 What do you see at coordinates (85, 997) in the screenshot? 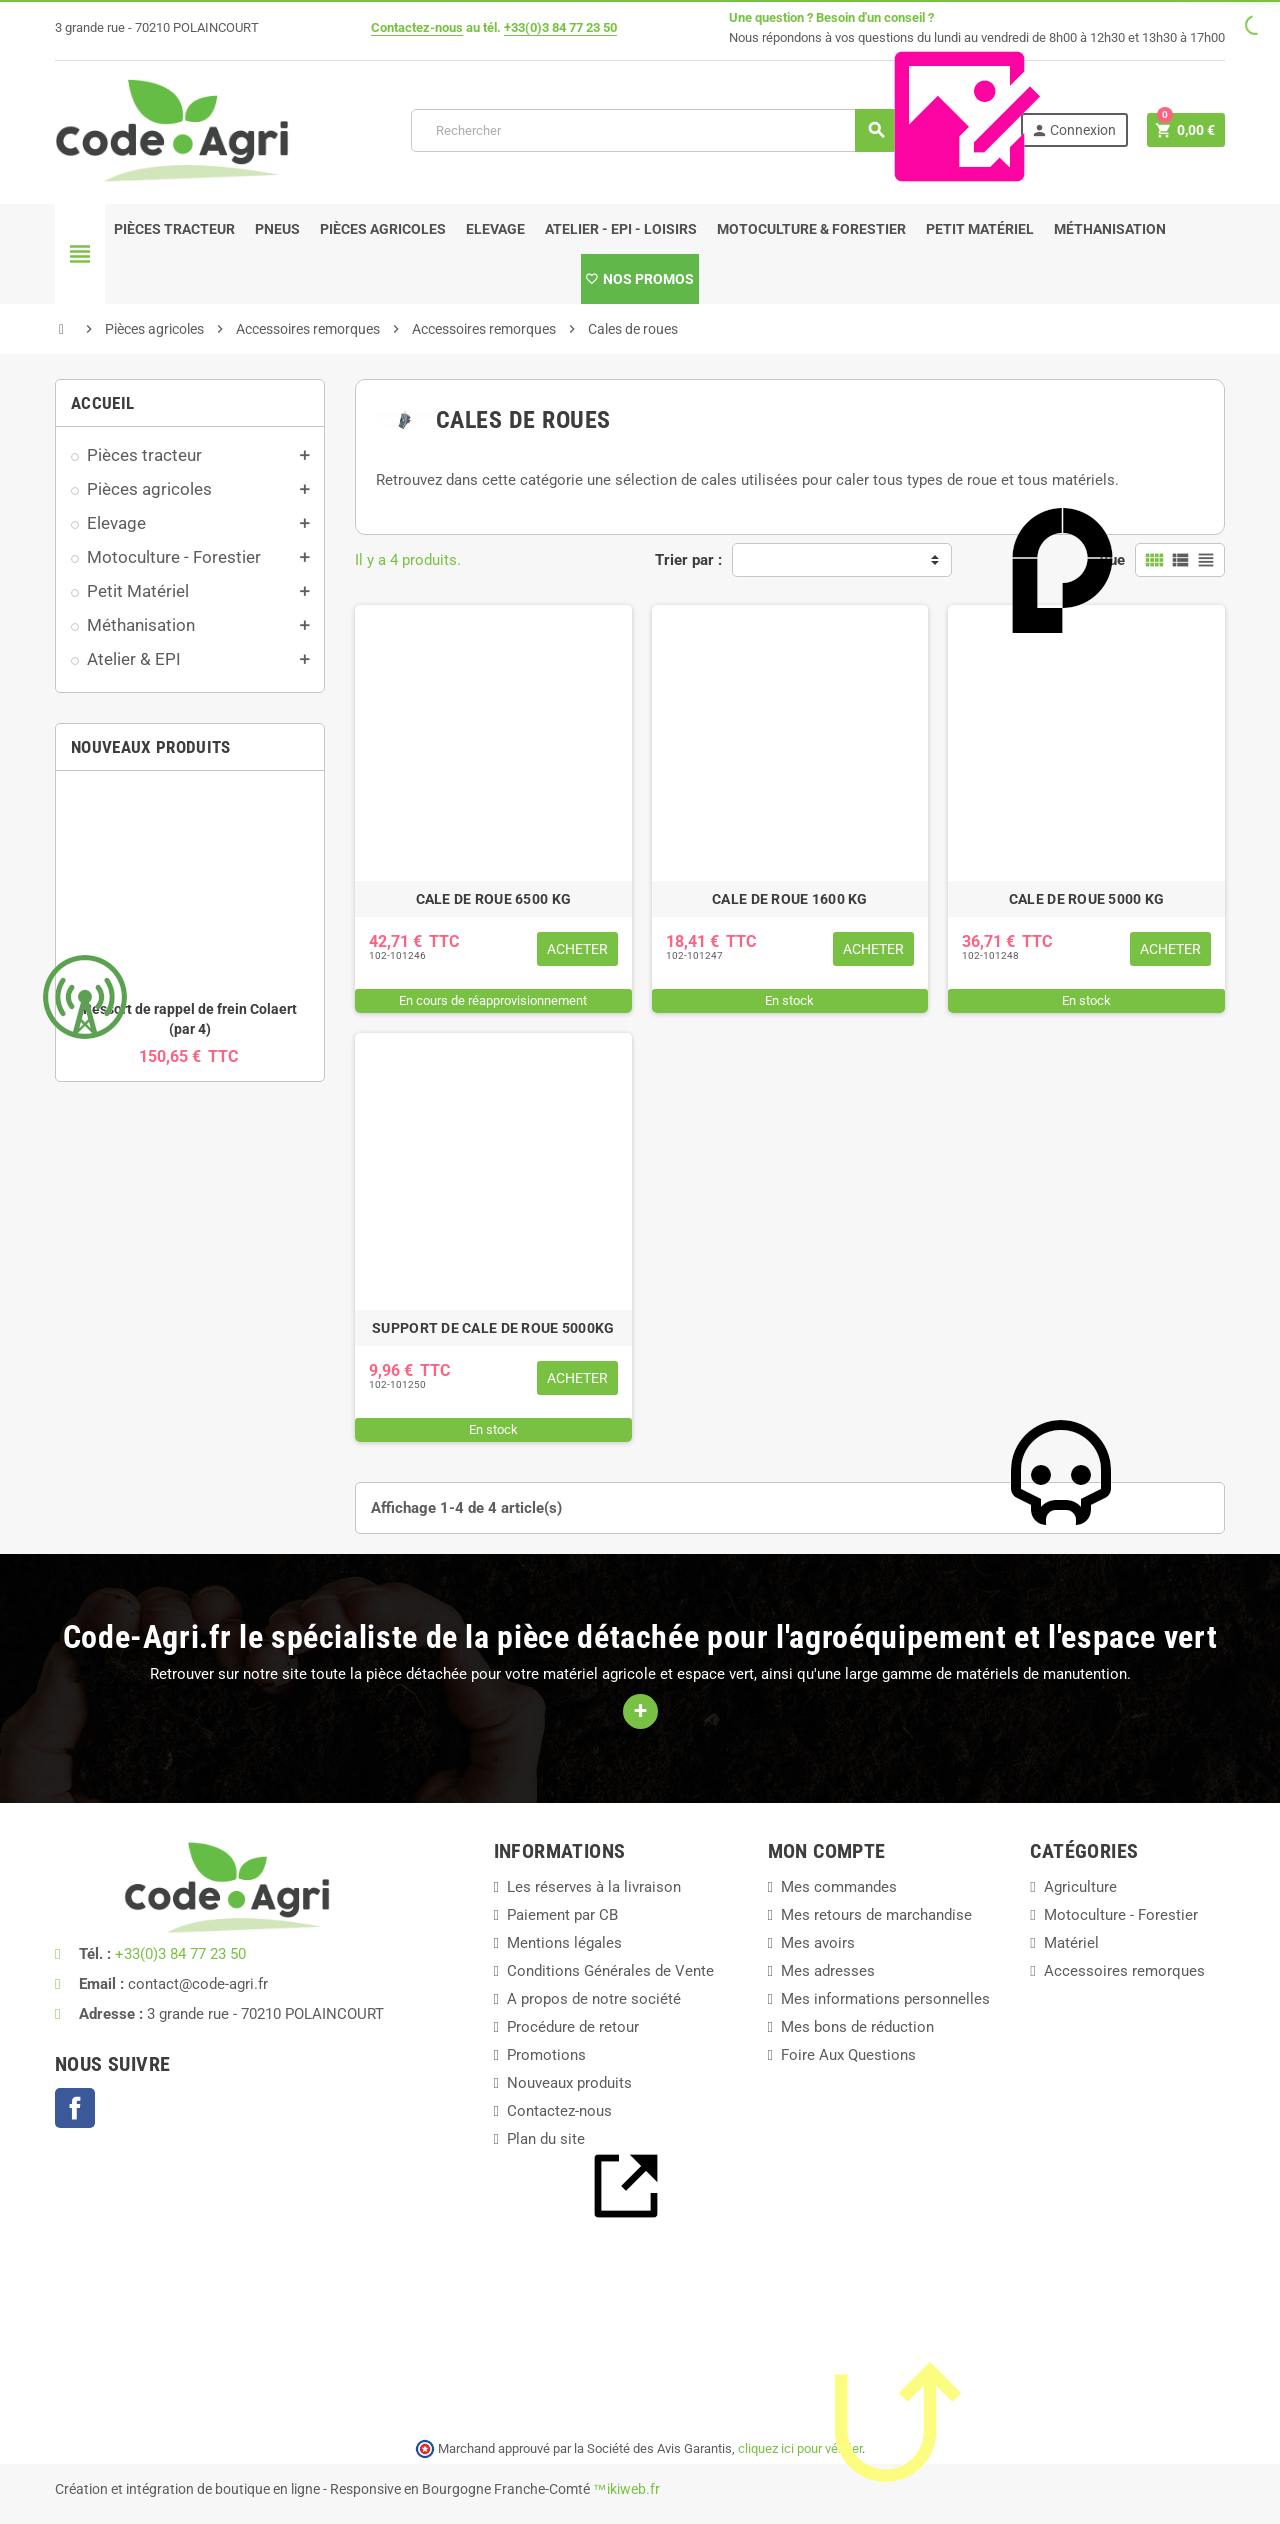
I see `open the Overcast podcast app` at bounding box center [85, 997].